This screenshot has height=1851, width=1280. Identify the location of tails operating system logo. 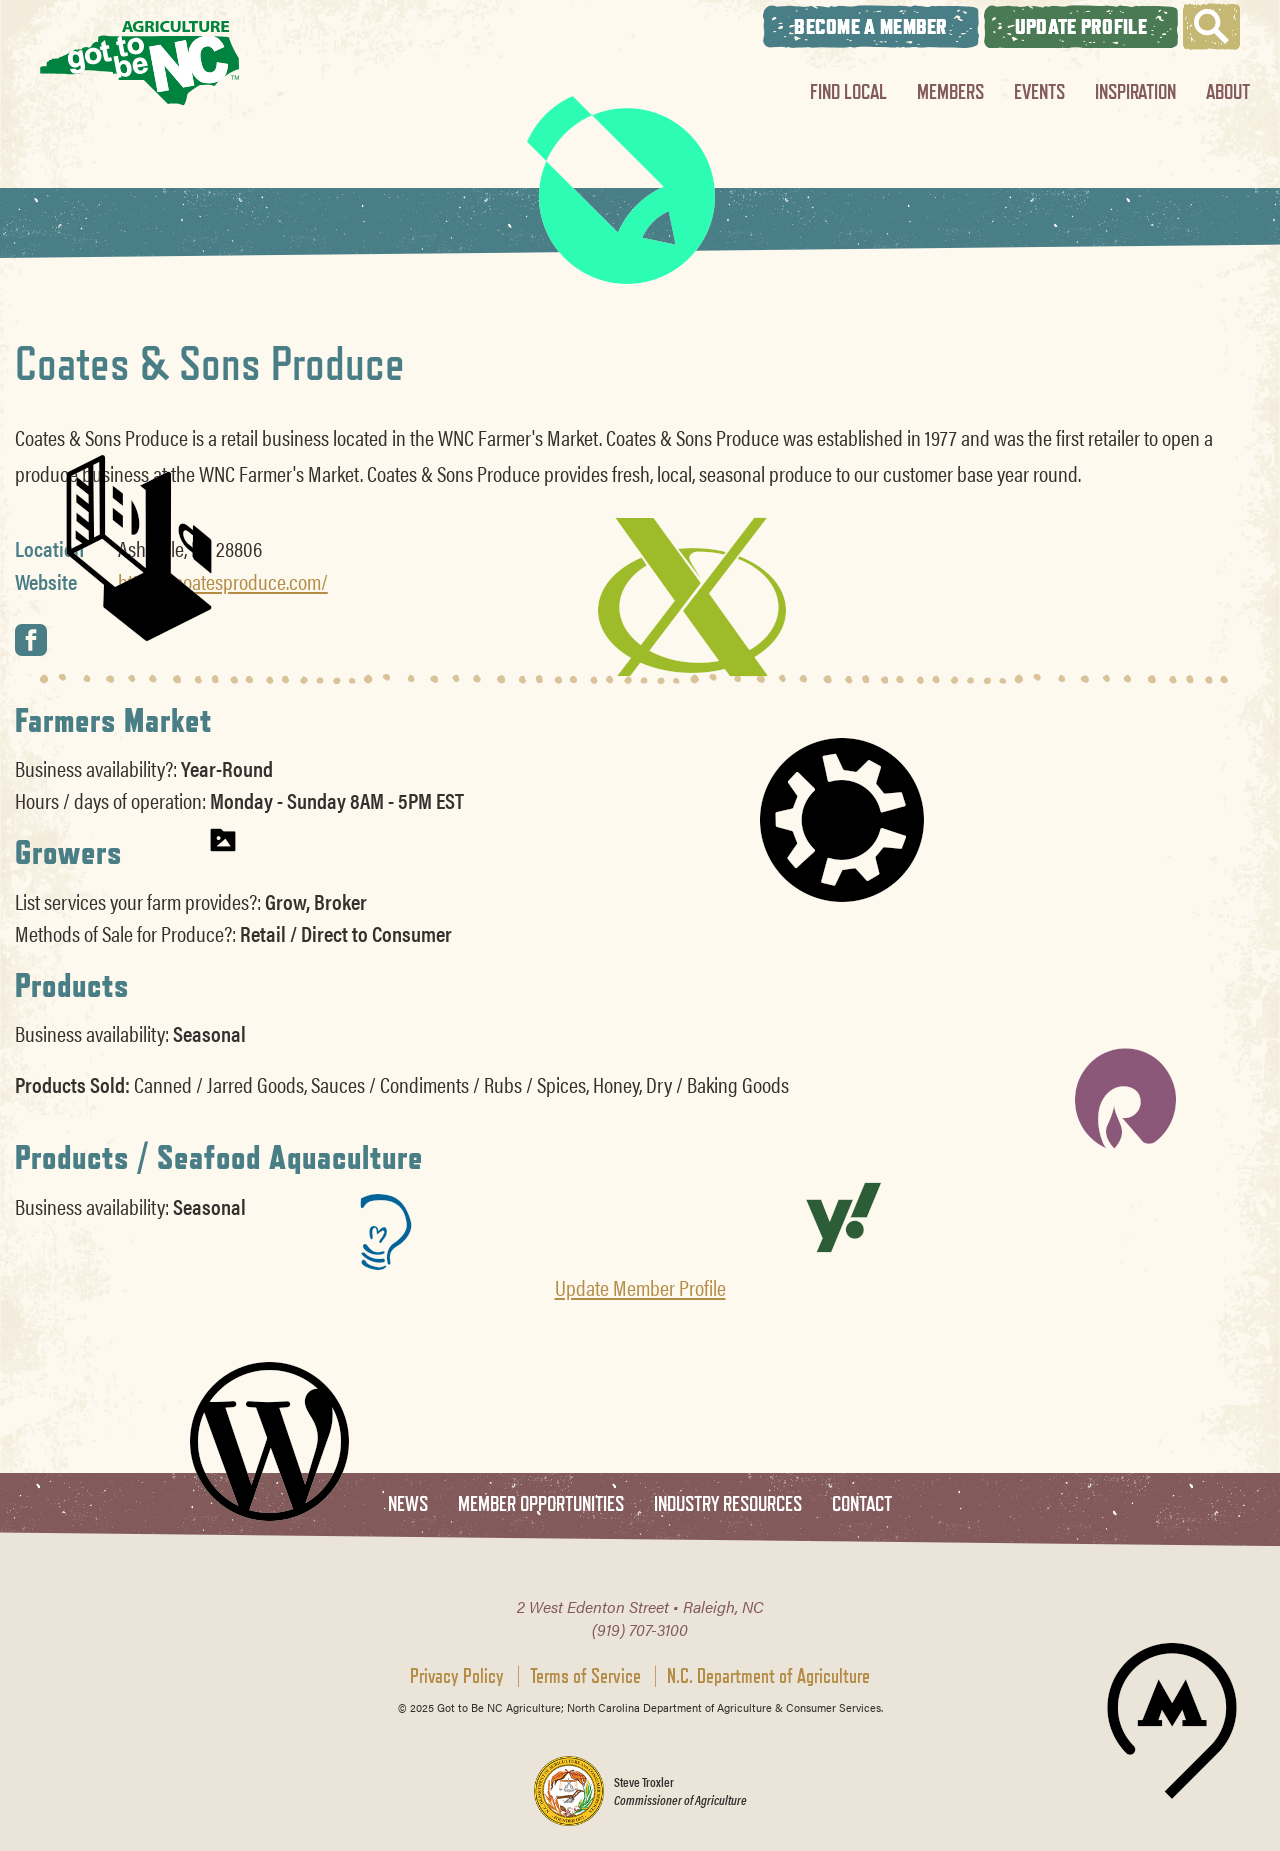
(139, 548).